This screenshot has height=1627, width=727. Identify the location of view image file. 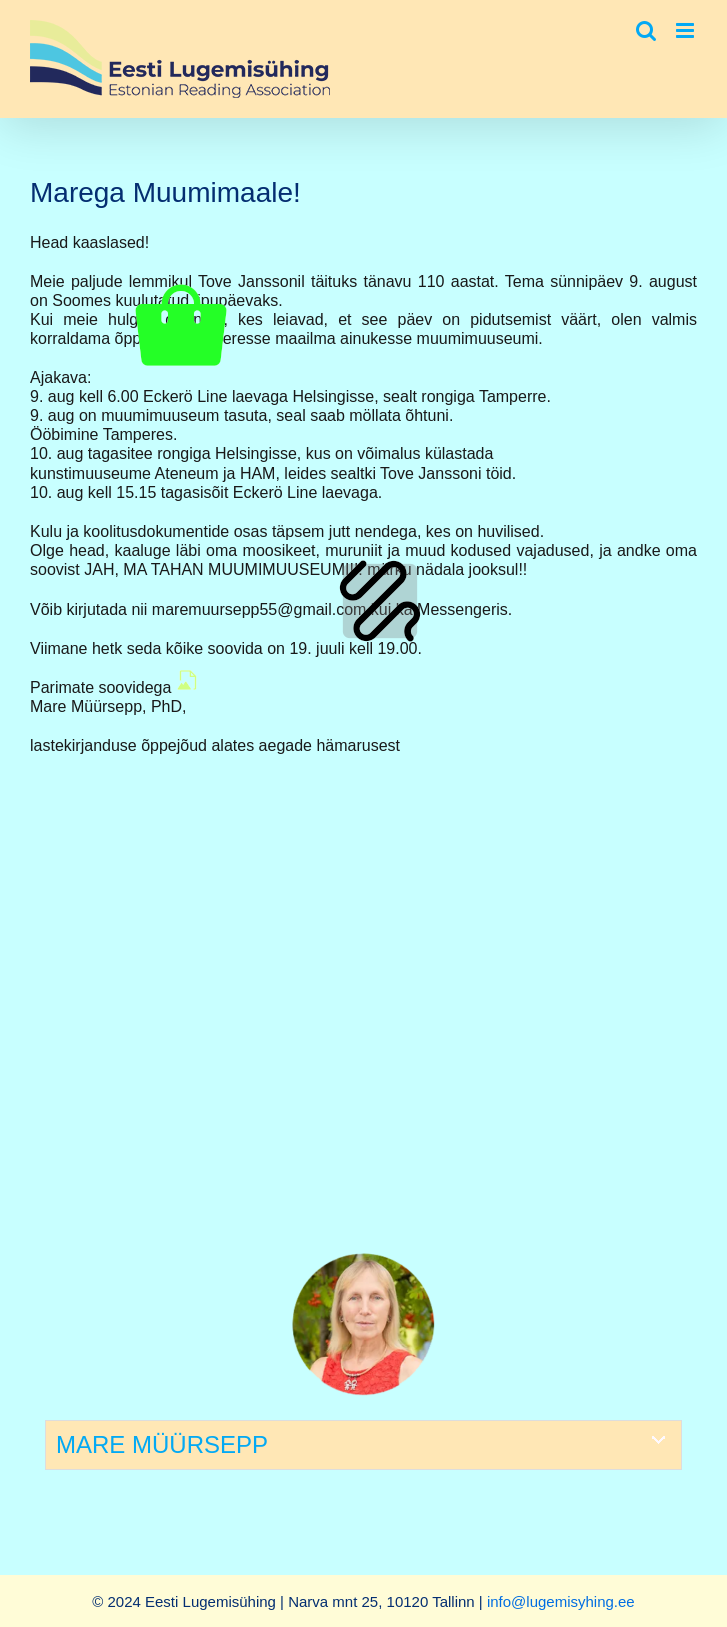
(188, 680).